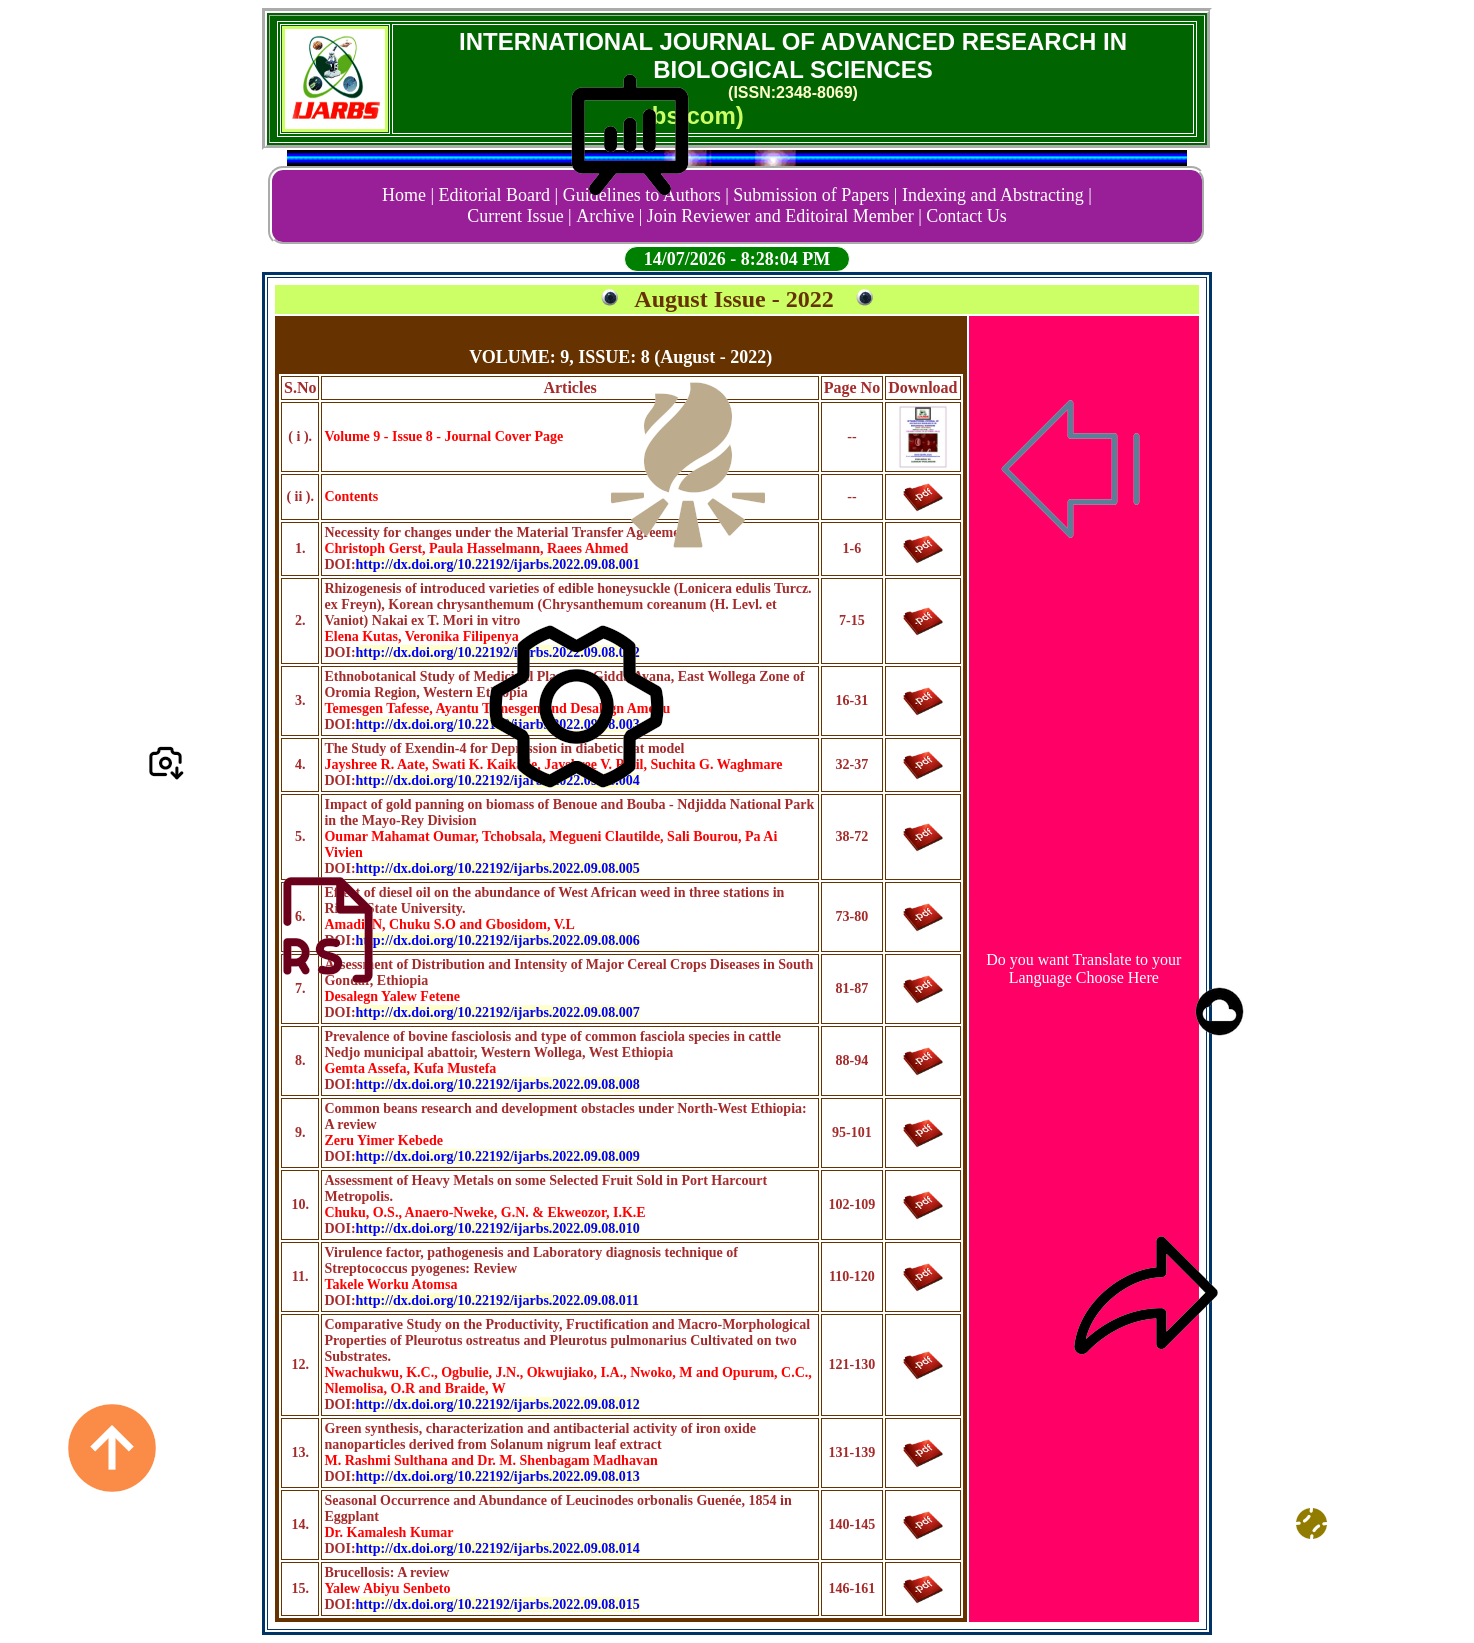 This screenshot has width=1474, height=1643. I want to click on view presentation with chart data, so click(630, 137).